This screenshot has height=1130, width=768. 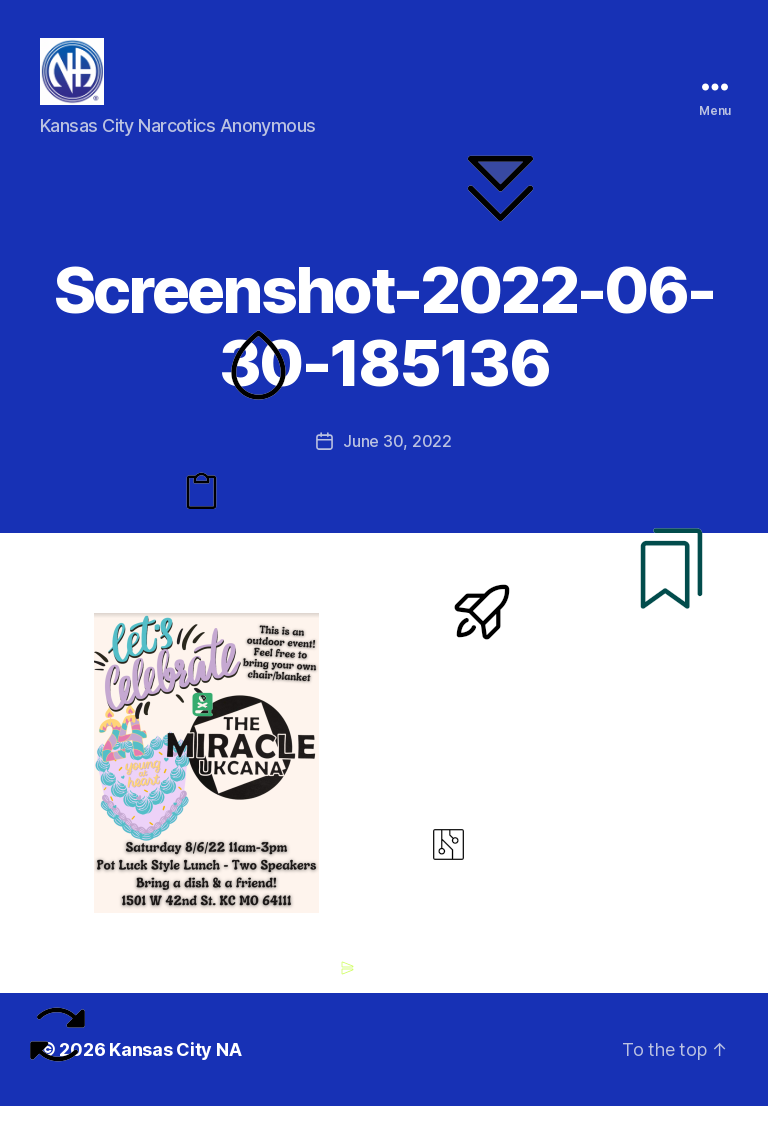 What do you see at coordinates (448, 844) in the screenshot?
I see `access hardware or circuit settings` at bounding box center [448, 844].